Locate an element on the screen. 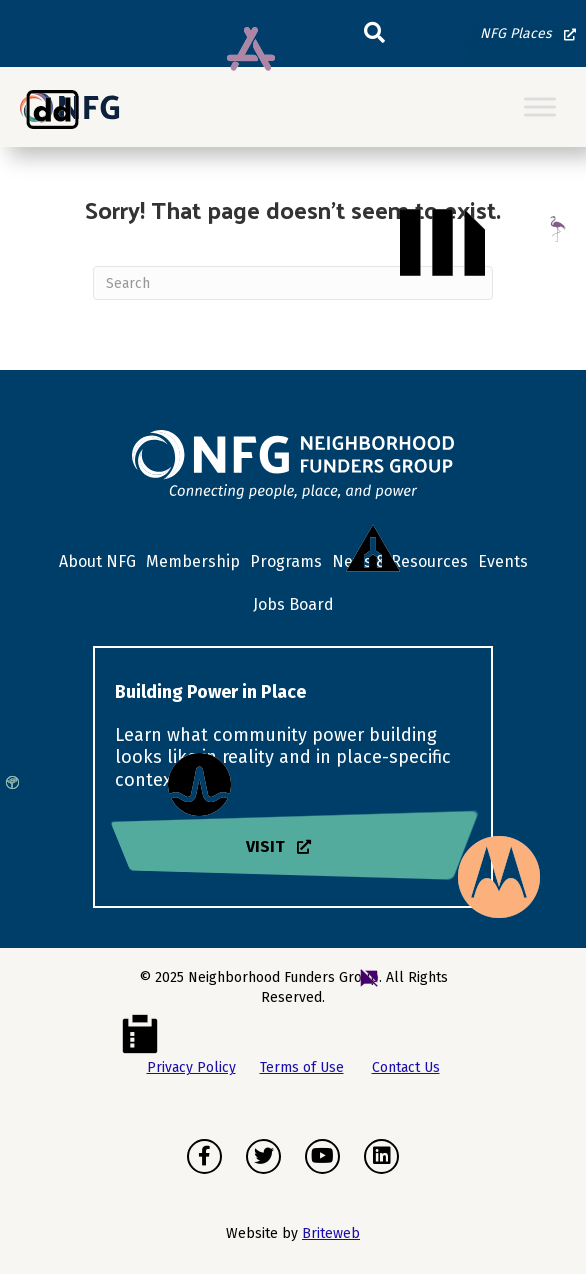  open the App Store is located at coordinates (251, 49).